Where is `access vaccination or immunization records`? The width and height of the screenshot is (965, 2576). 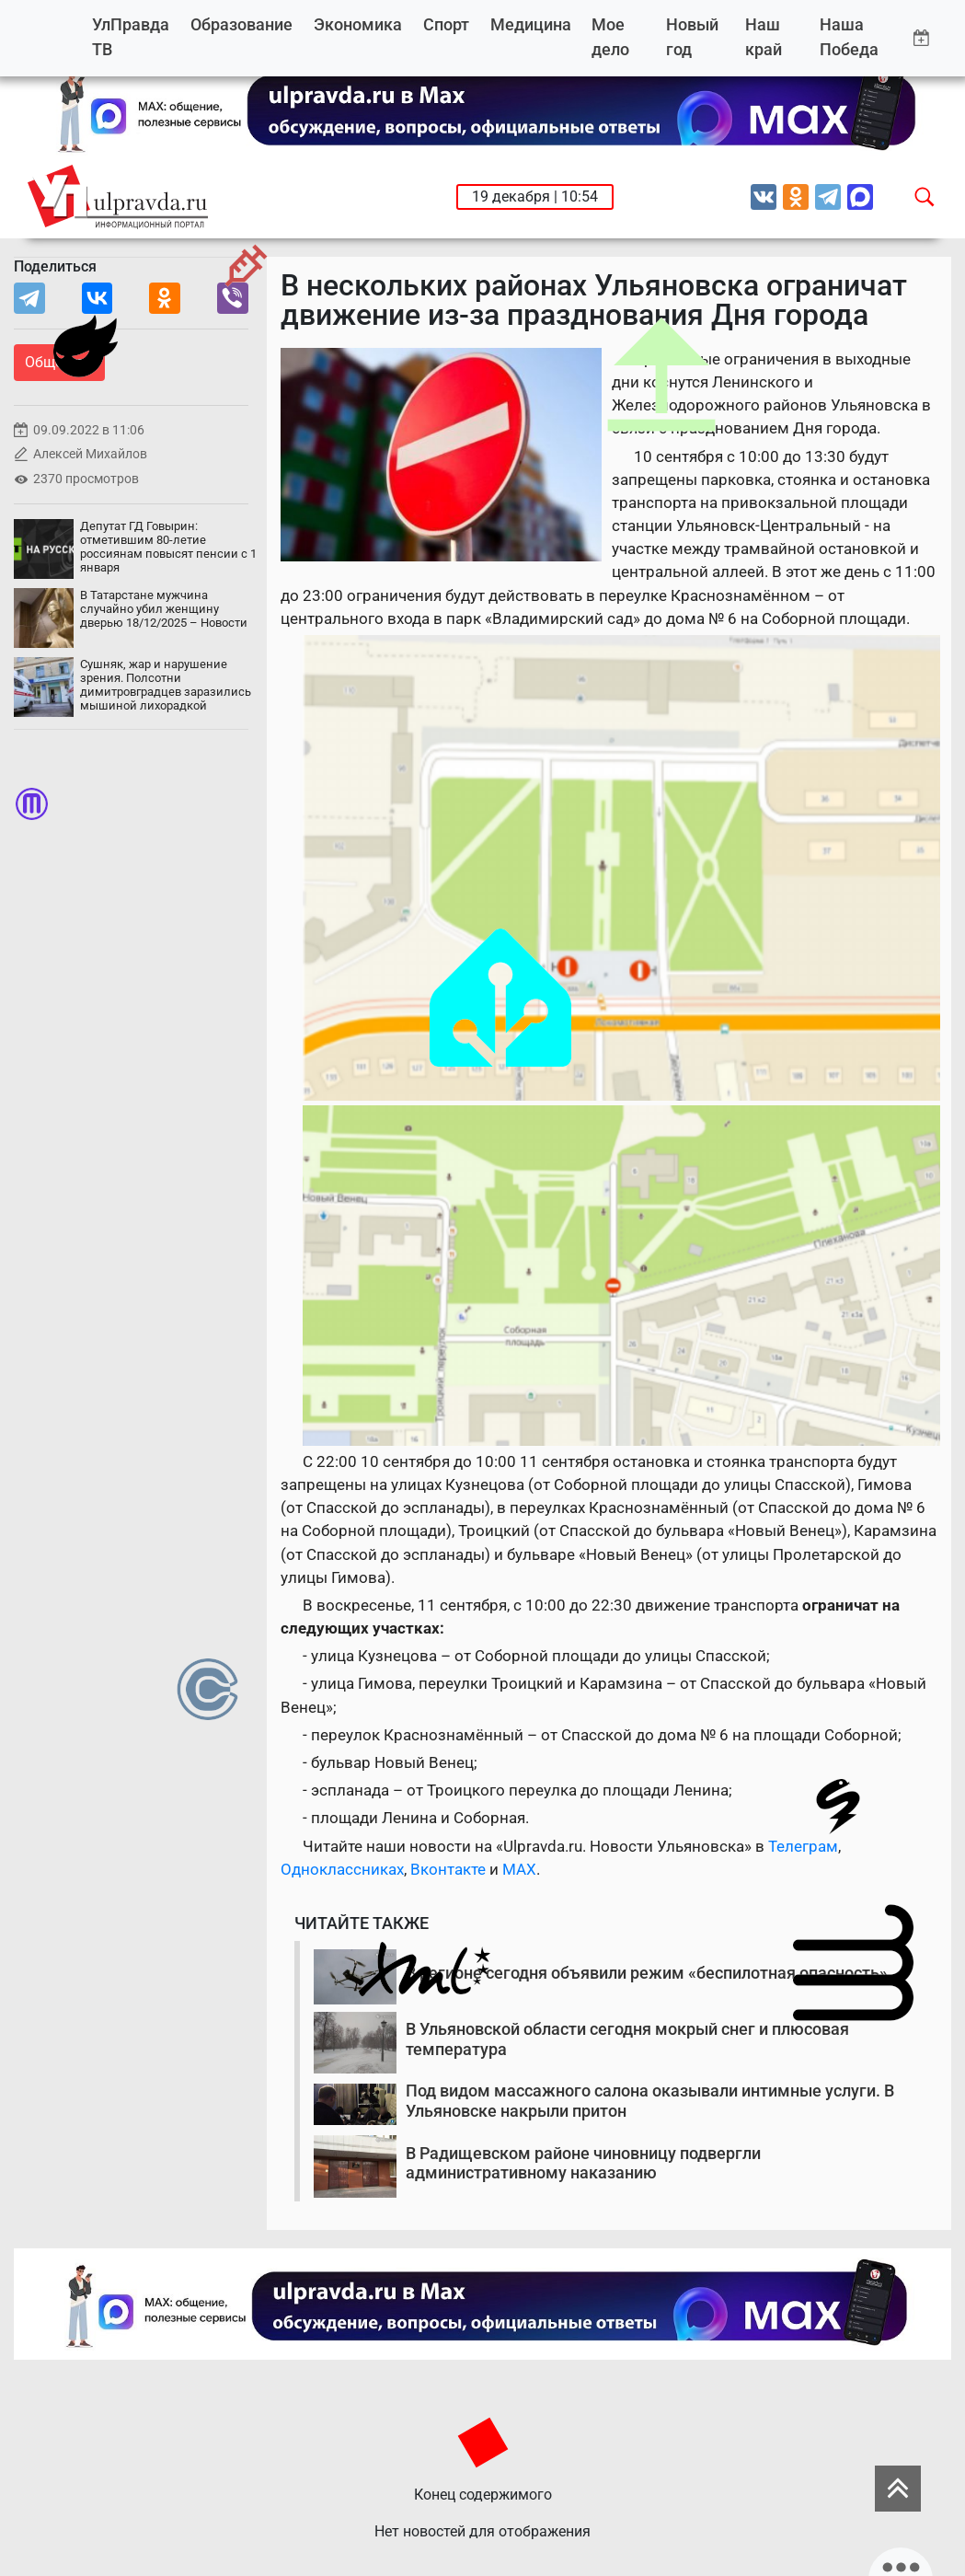
access vaccination or immunization records is located at coordinates (247, 265).